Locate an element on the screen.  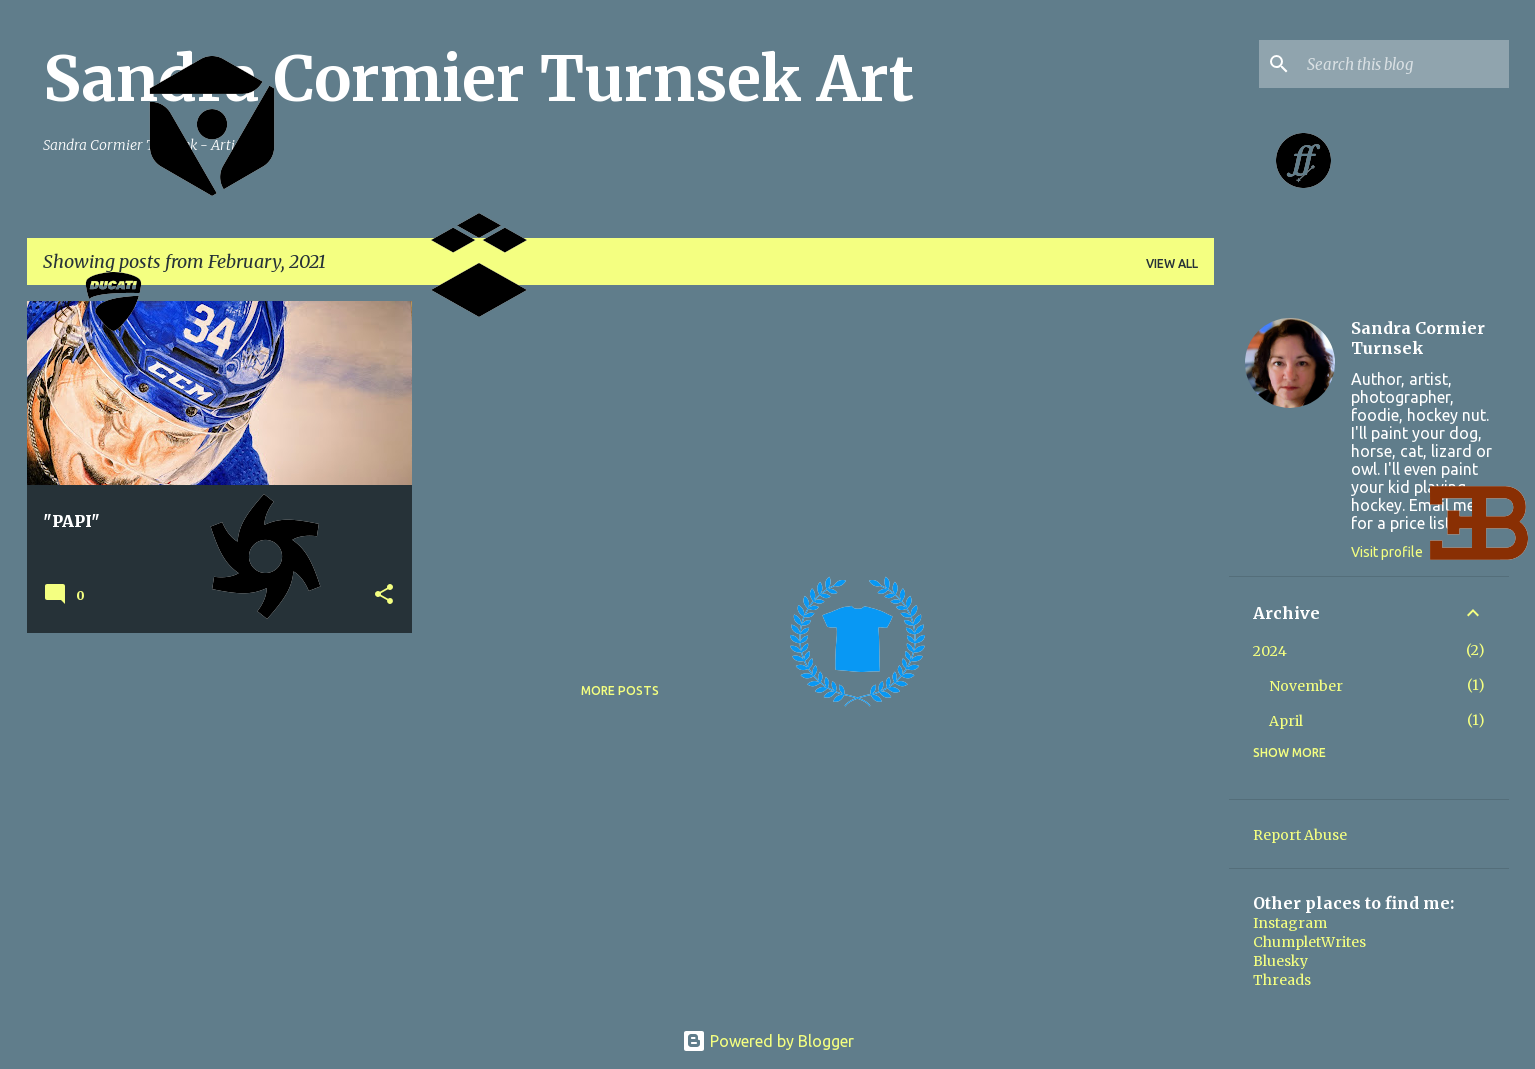
Ducati brand logo is located at coordinates (113, 301).